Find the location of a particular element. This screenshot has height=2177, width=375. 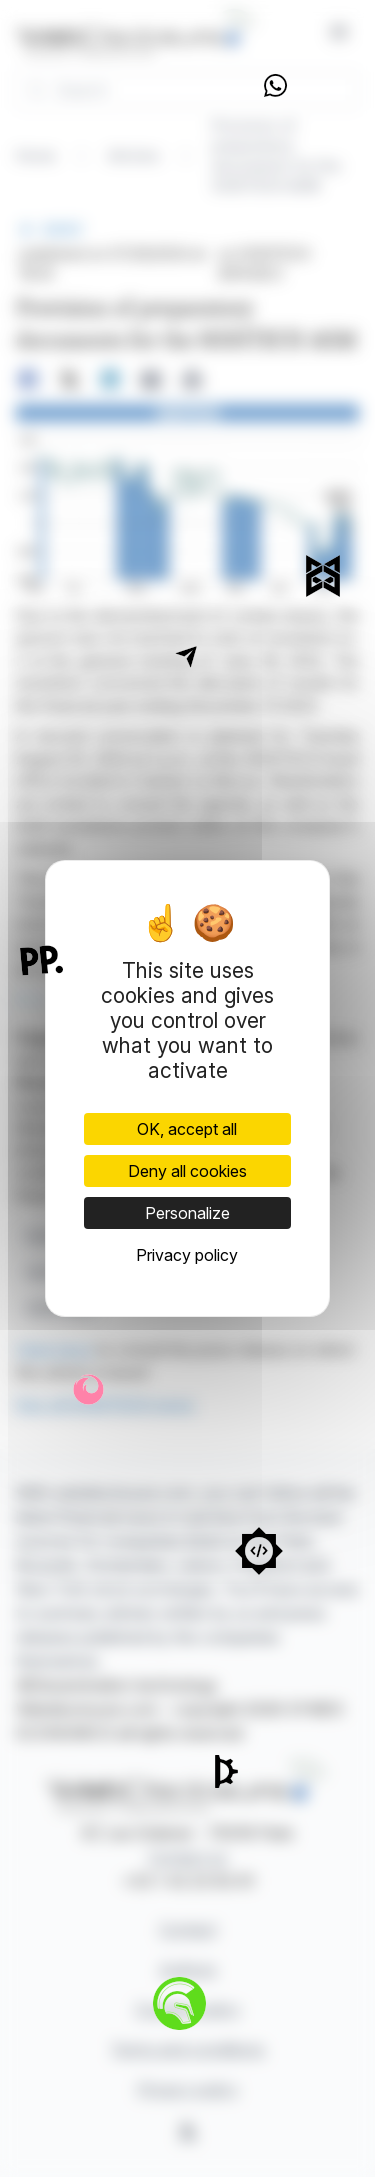

indicates delphi programming environment or IDE is located at coordinates (179, 2003).